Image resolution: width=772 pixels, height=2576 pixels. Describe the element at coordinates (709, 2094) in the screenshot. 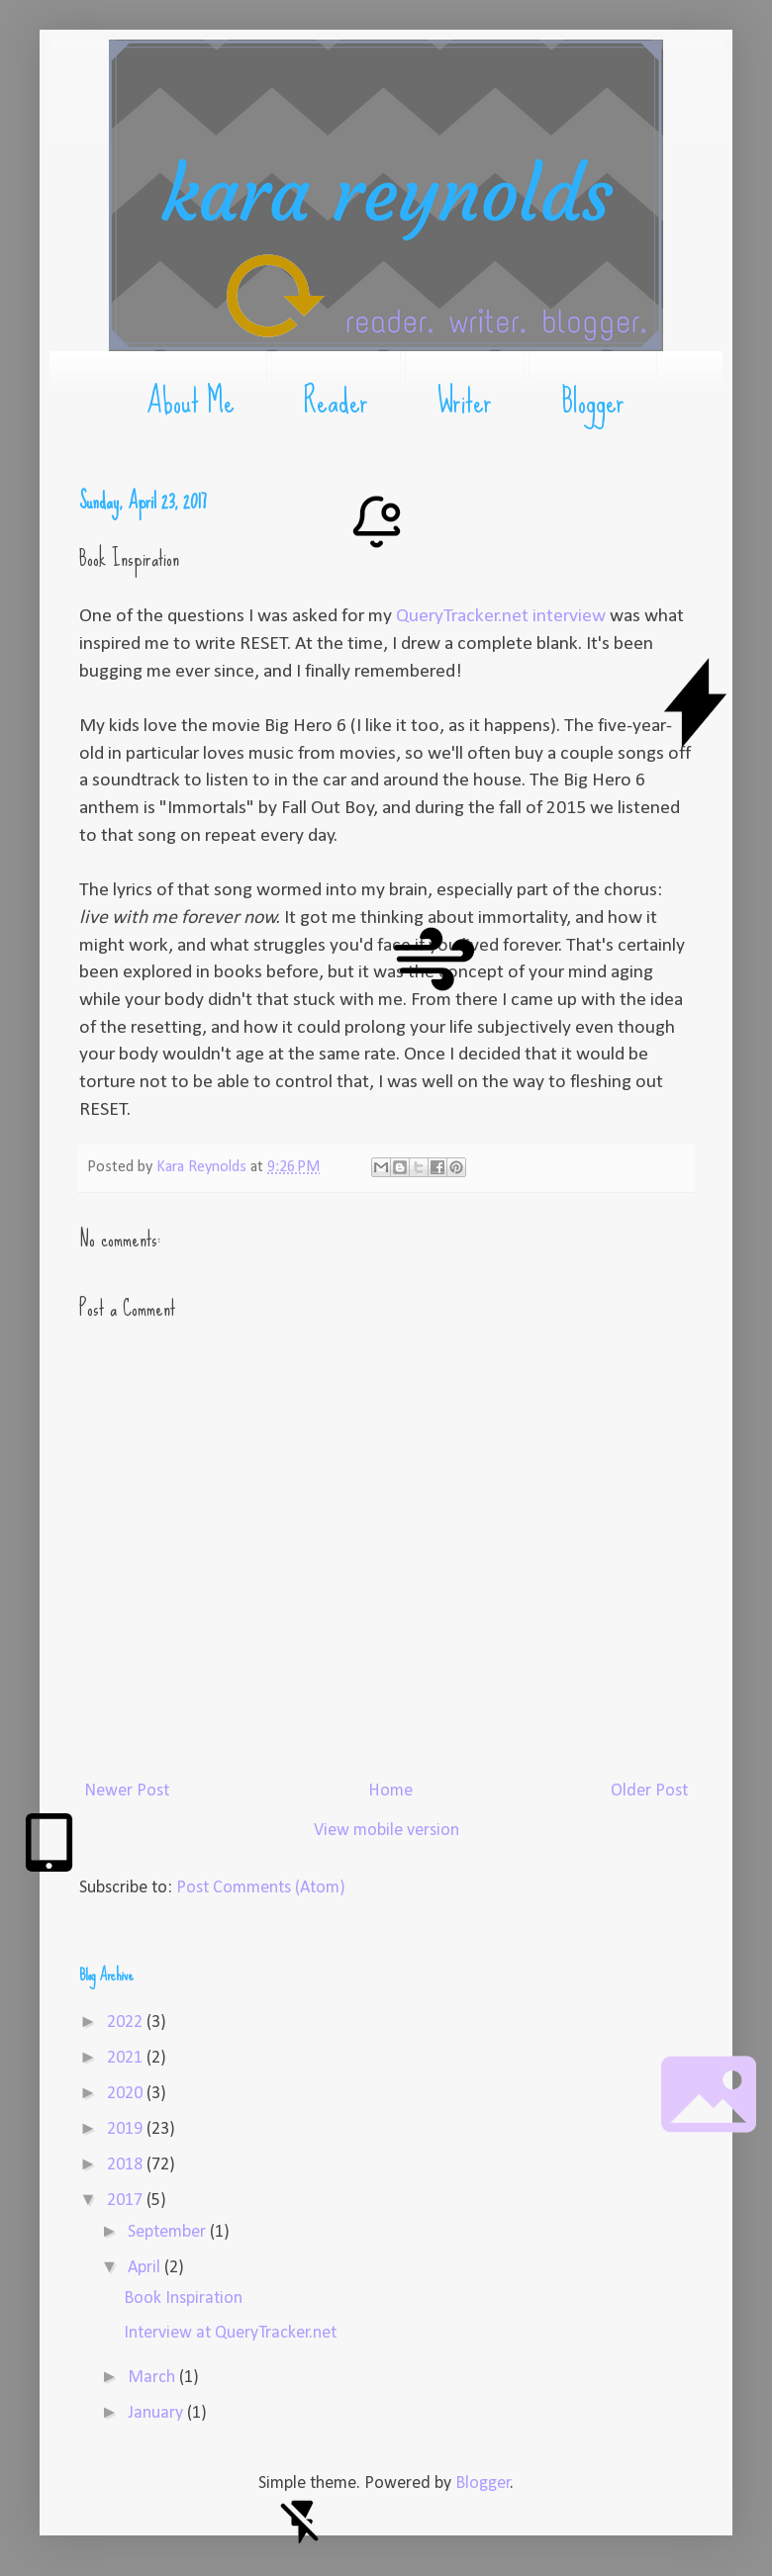

I see `view photos or images` at that location.